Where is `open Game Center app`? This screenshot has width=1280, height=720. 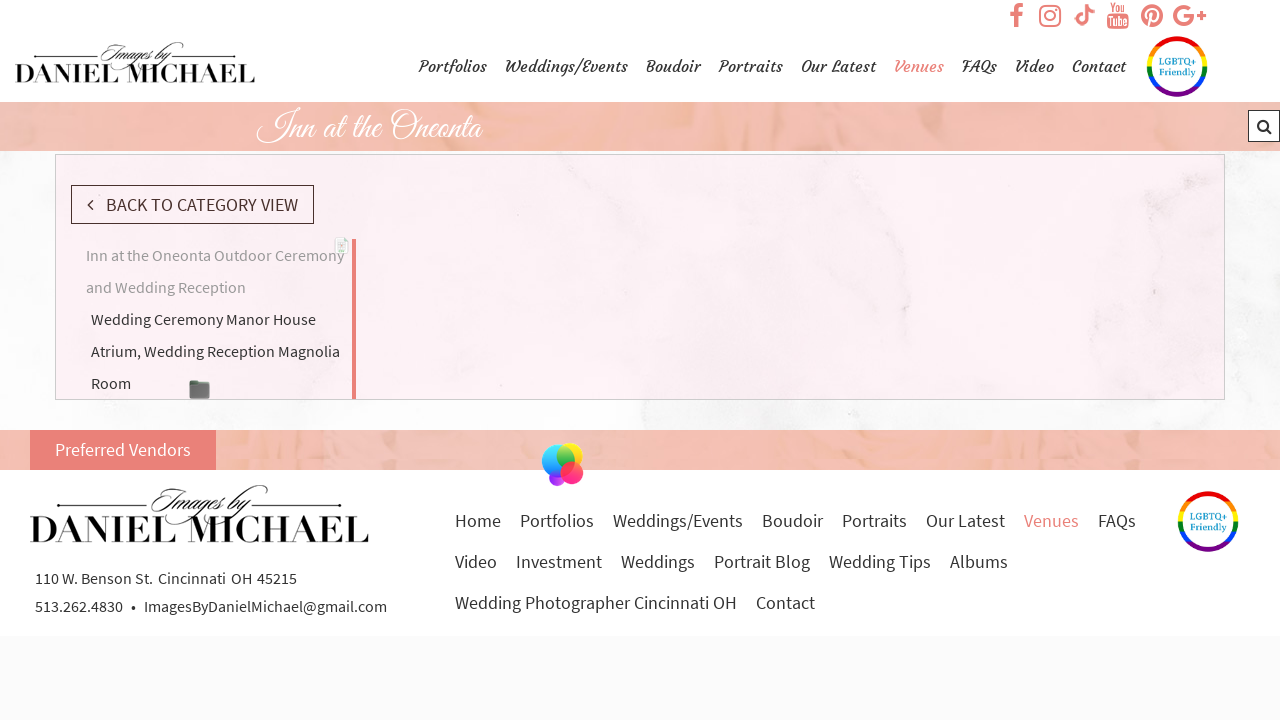 open Game Center app is located at coordinates (562, 464).